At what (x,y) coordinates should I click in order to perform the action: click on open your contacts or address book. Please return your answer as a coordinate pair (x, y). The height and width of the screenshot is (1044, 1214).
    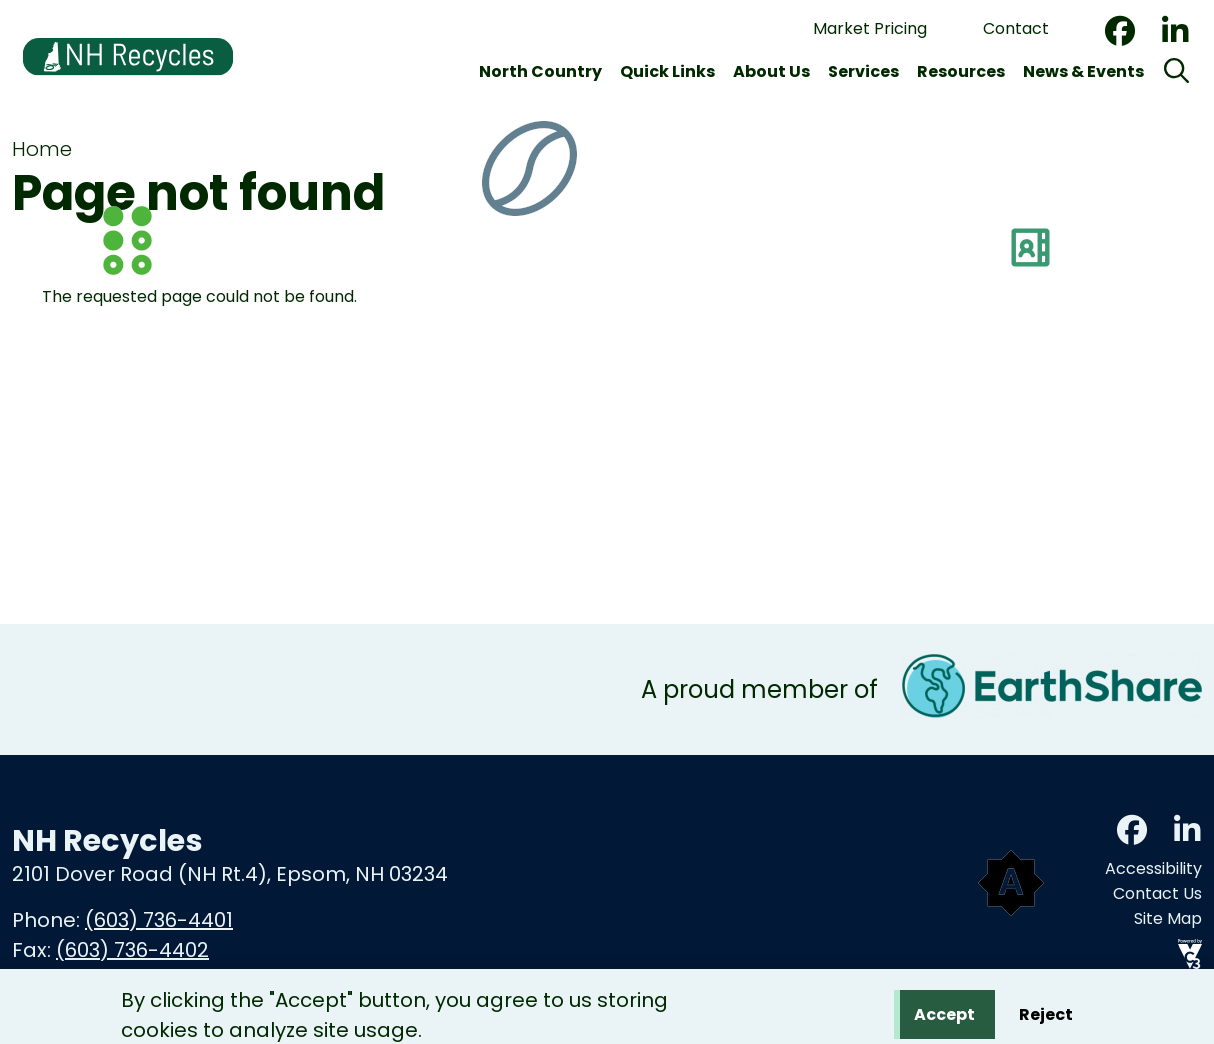
    Looking at the image, I should click on (1030, 247).